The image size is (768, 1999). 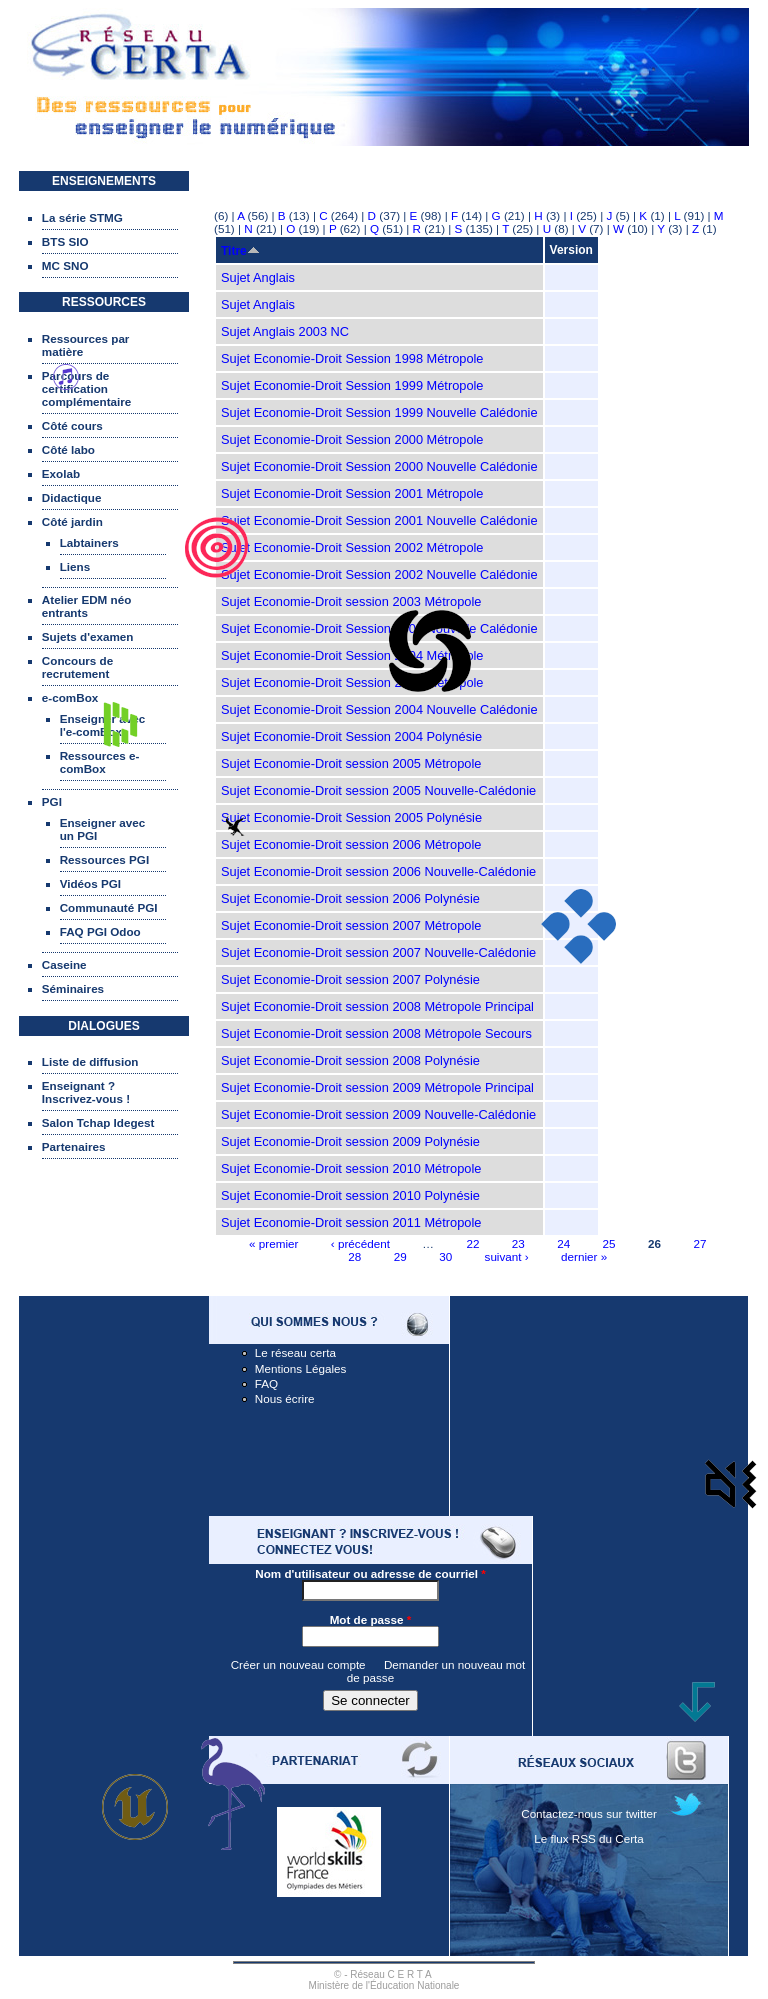 I want to click on optuna hyperparameter optimization framework logo, so click(x=216, y=547).